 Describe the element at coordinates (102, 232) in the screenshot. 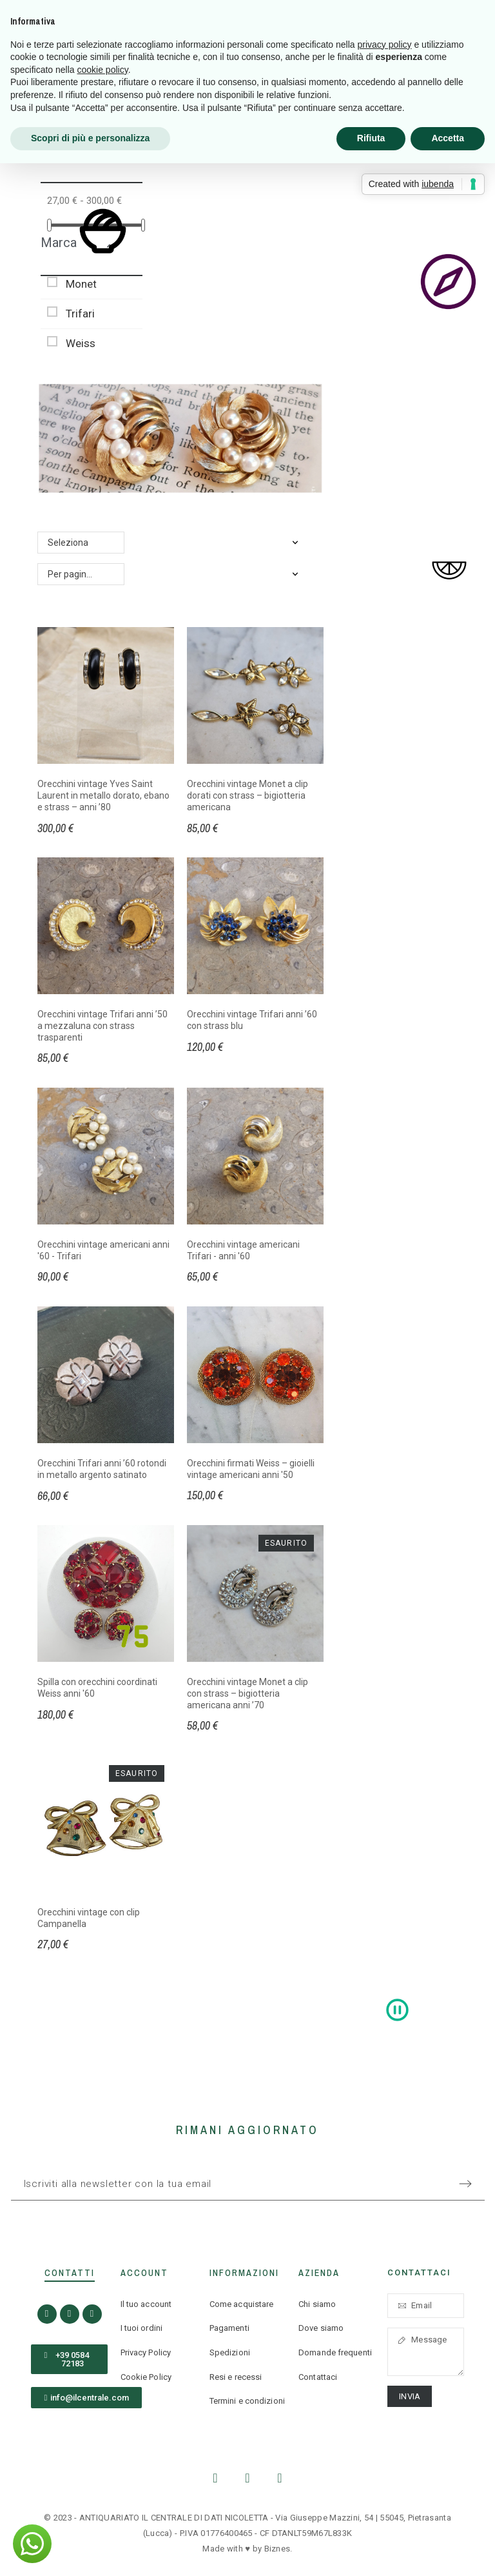

I see `view food or meal options` at that location.